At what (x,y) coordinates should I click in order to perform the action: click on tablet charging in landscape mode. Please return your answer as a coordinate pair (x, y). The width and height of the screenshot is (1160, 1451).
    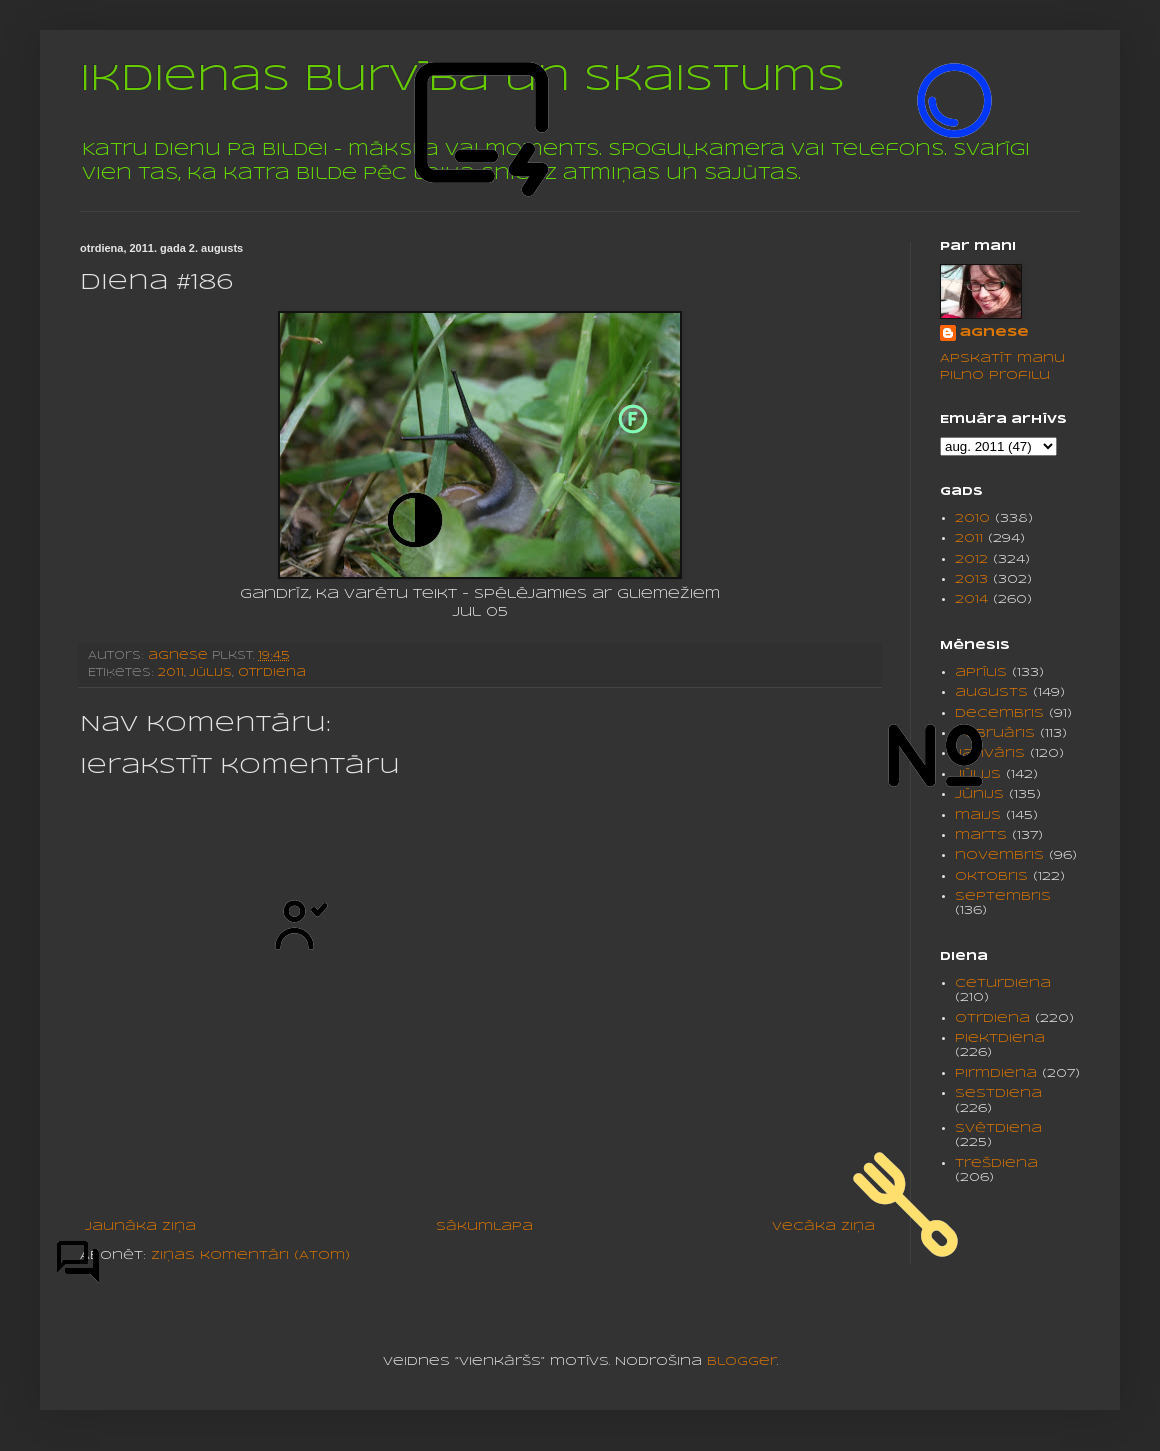
    Looking at the image, I should click on (481, 122).